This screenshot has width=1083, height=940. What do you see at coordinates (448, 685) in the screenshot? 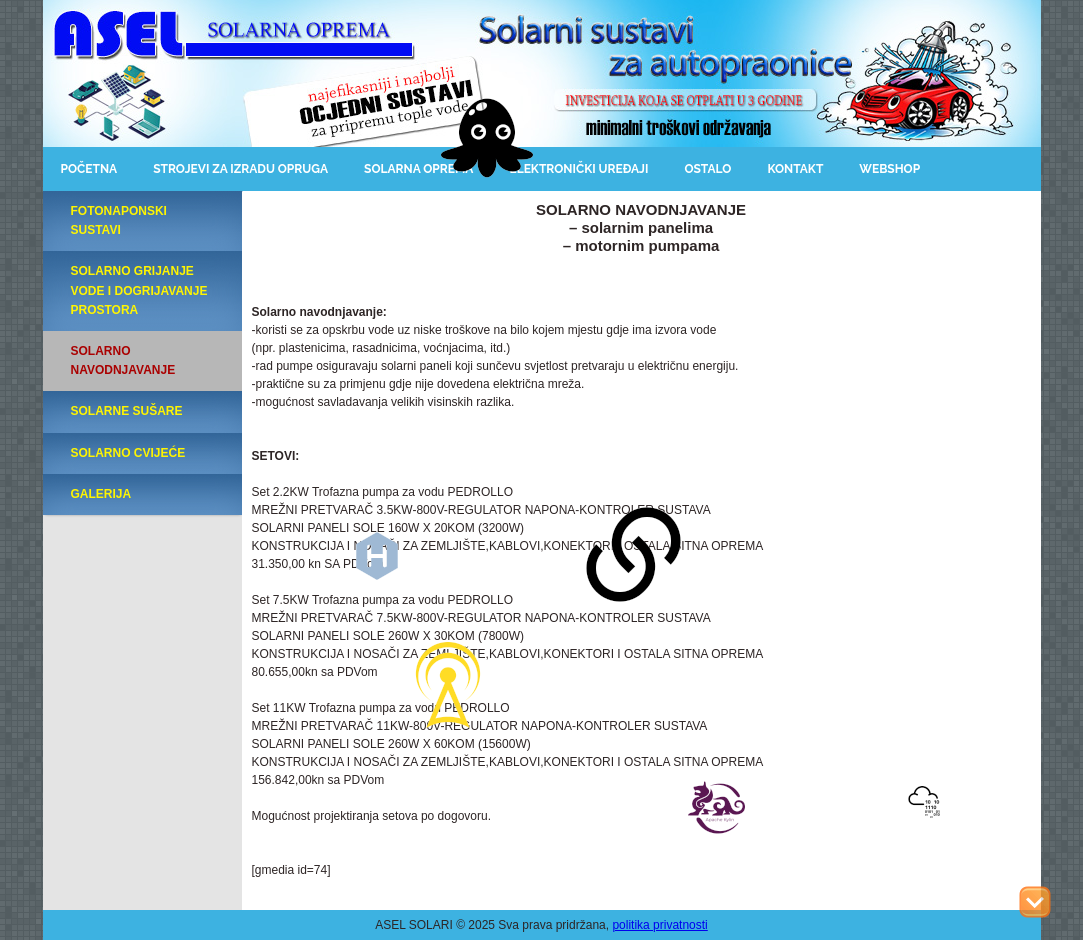
I see `statuspal brand logo` at bounding box center [448, 685].